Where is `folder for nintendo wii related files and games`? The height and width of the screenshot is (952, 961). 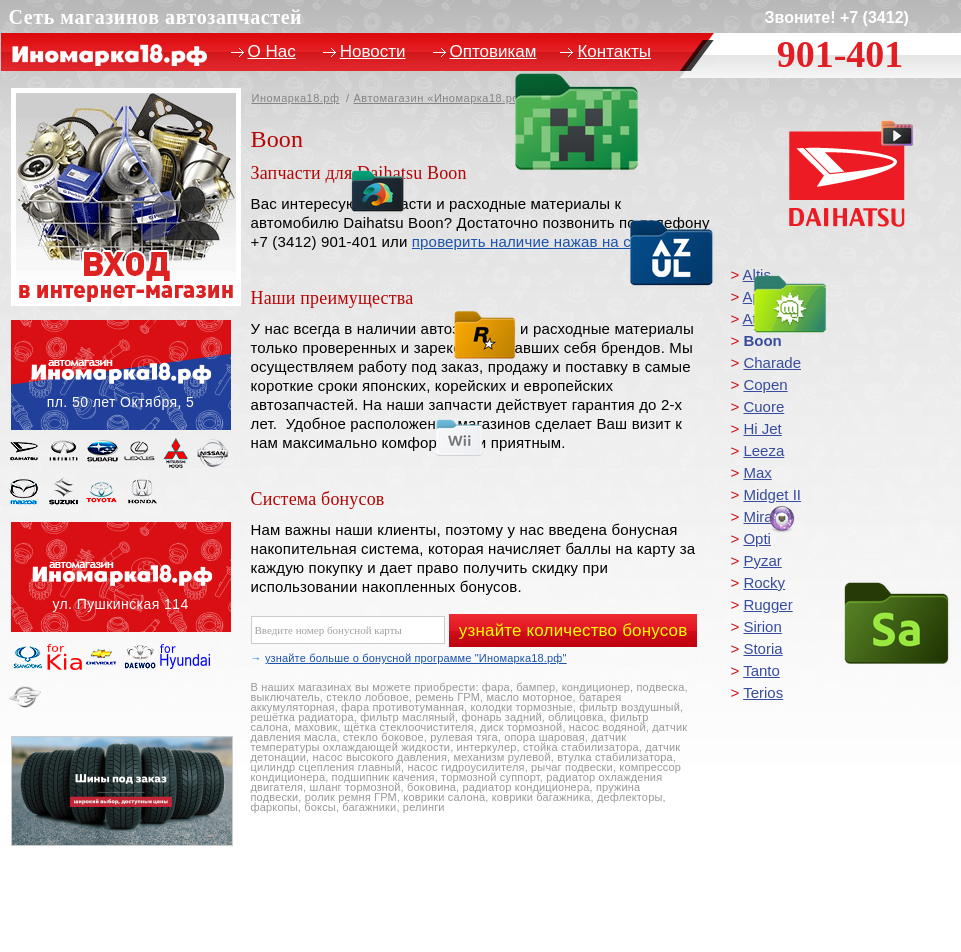 folder for nintendo wii related files and games is located at coordinates (459, 439).